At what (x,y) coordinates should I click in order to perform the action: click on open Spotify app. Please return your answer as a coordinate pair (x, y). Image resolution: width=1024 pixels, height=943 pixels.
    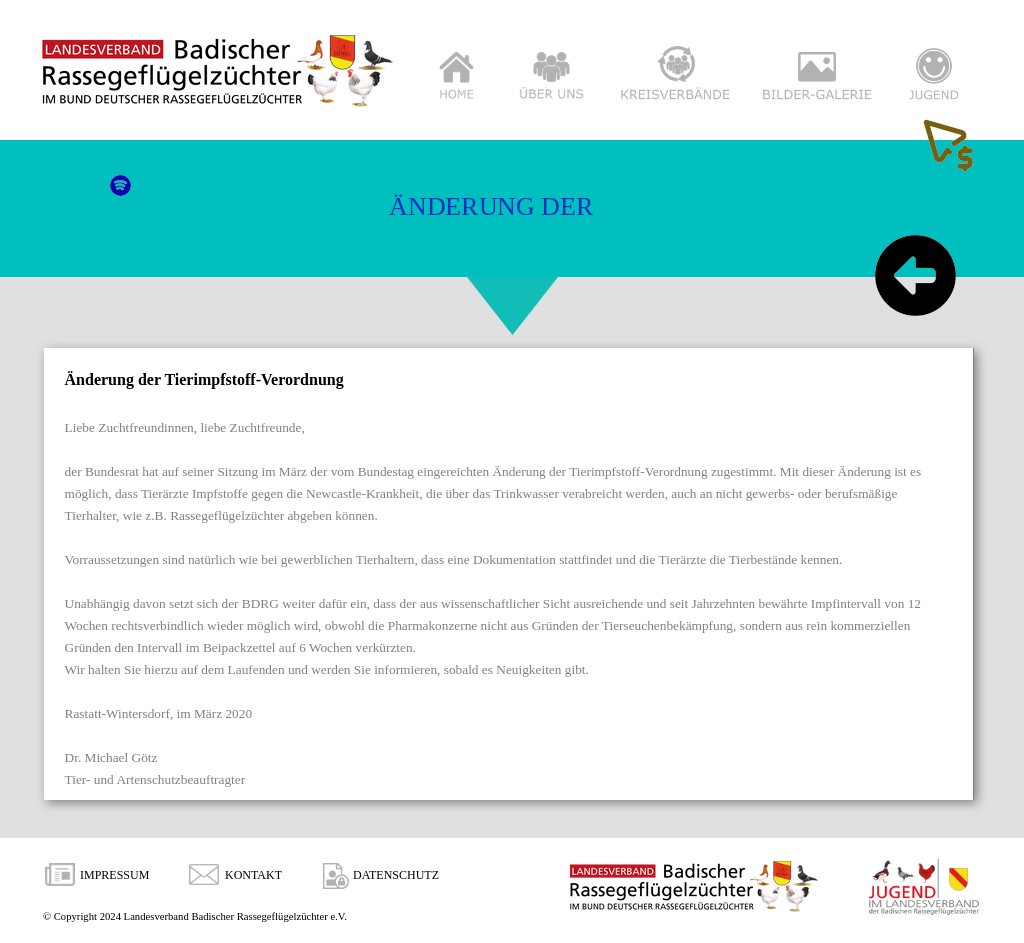
    Looking at the image, I should click on (120, 185).